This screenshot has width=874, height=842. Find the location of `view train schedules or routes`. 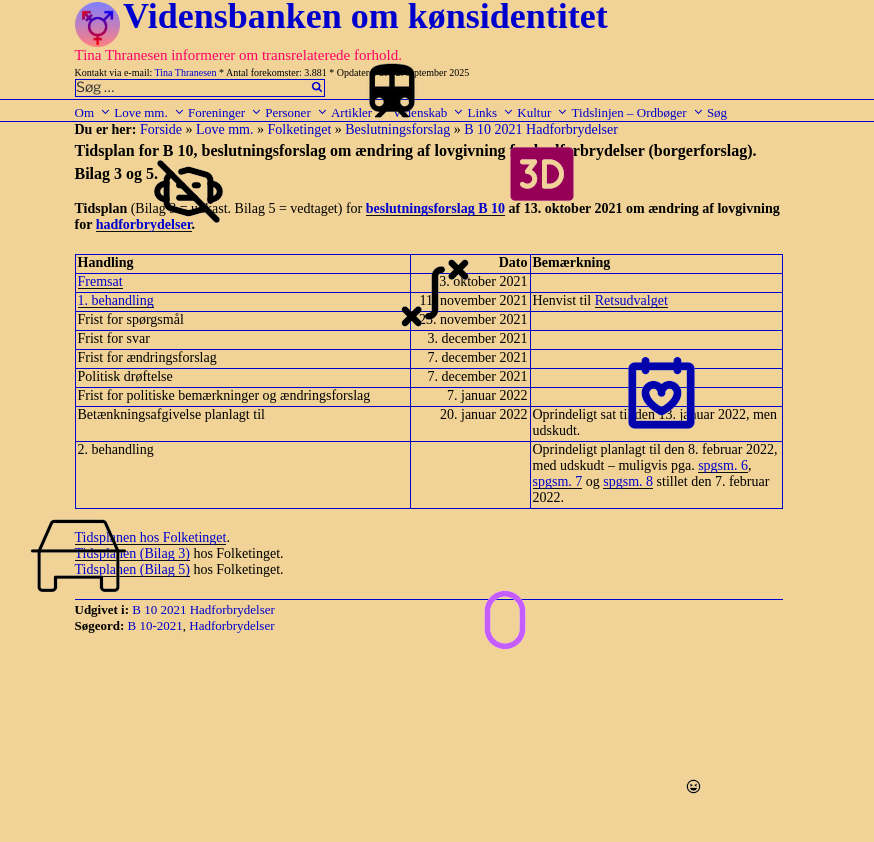

view train schedules or routes is located at coordinates (392, 92).